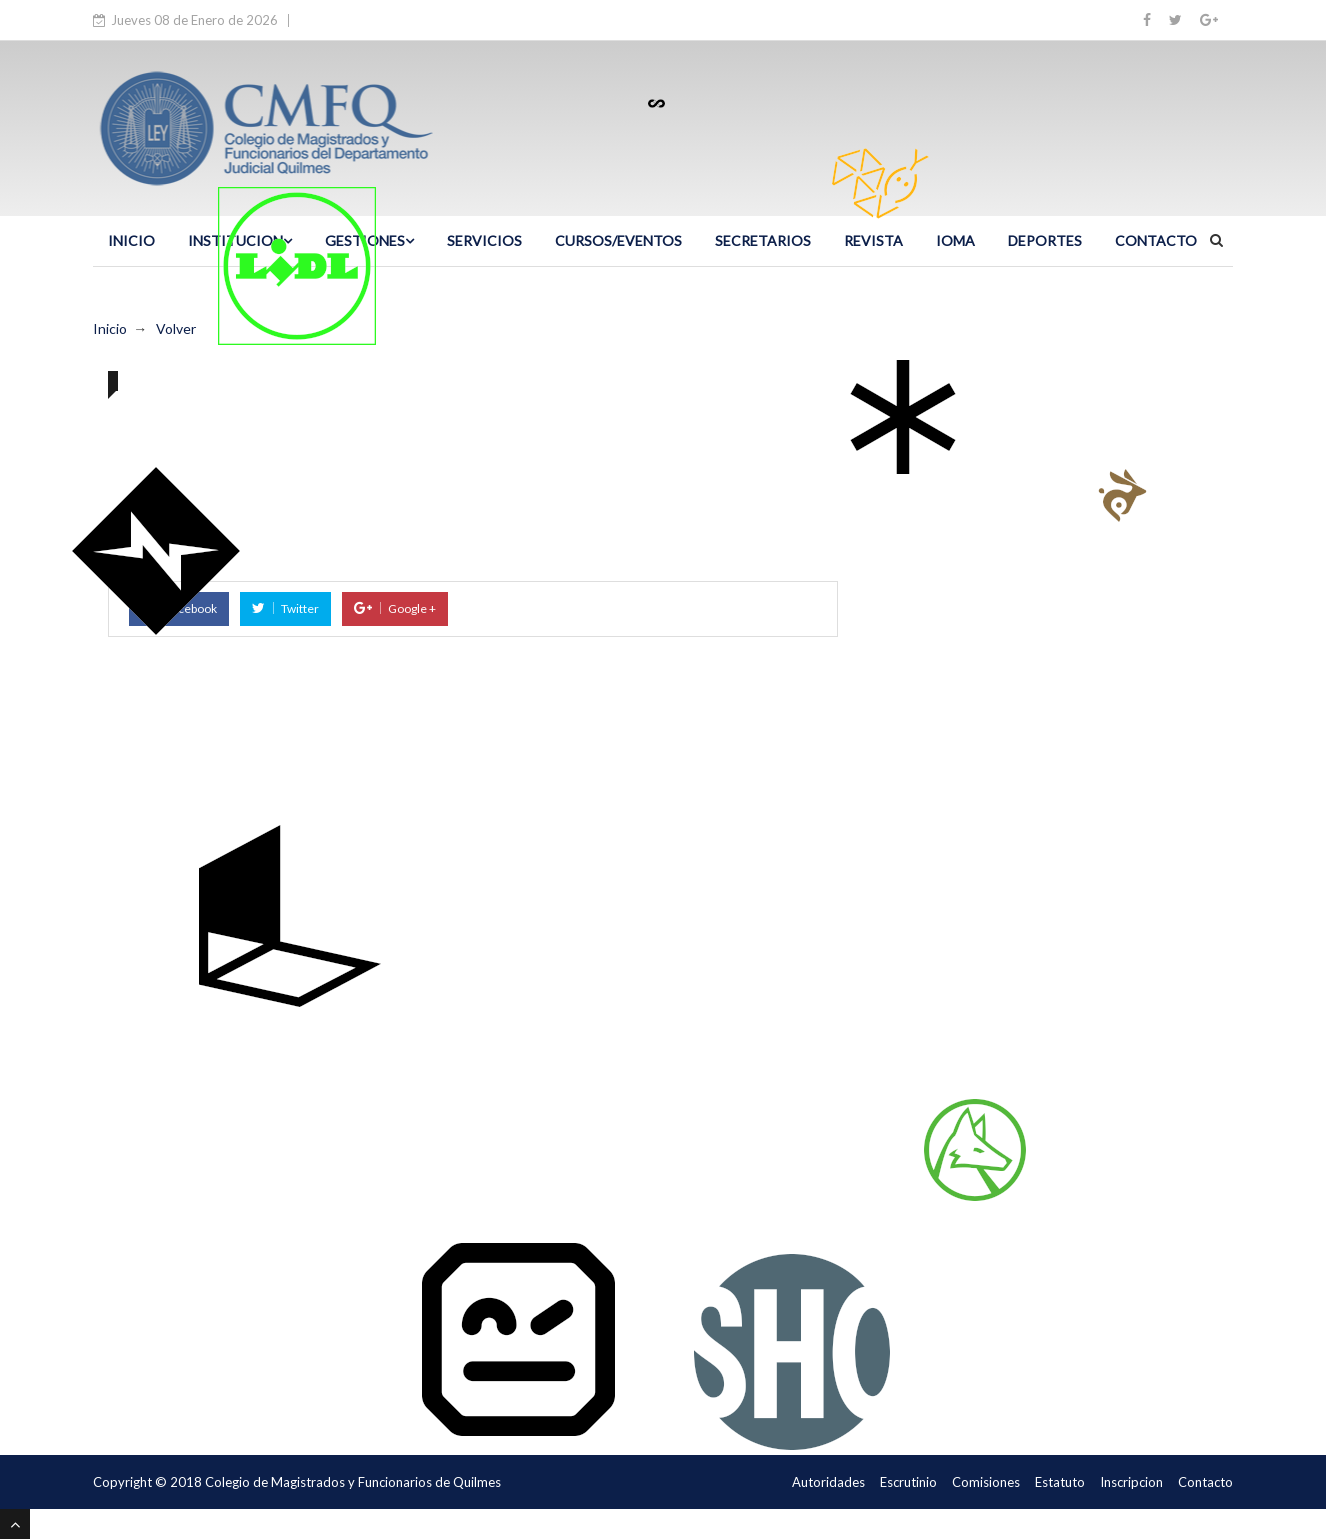 The width and height of the screenshot is (1326, 1539). I want to click on normalize.css library logo, so click(156, 551).